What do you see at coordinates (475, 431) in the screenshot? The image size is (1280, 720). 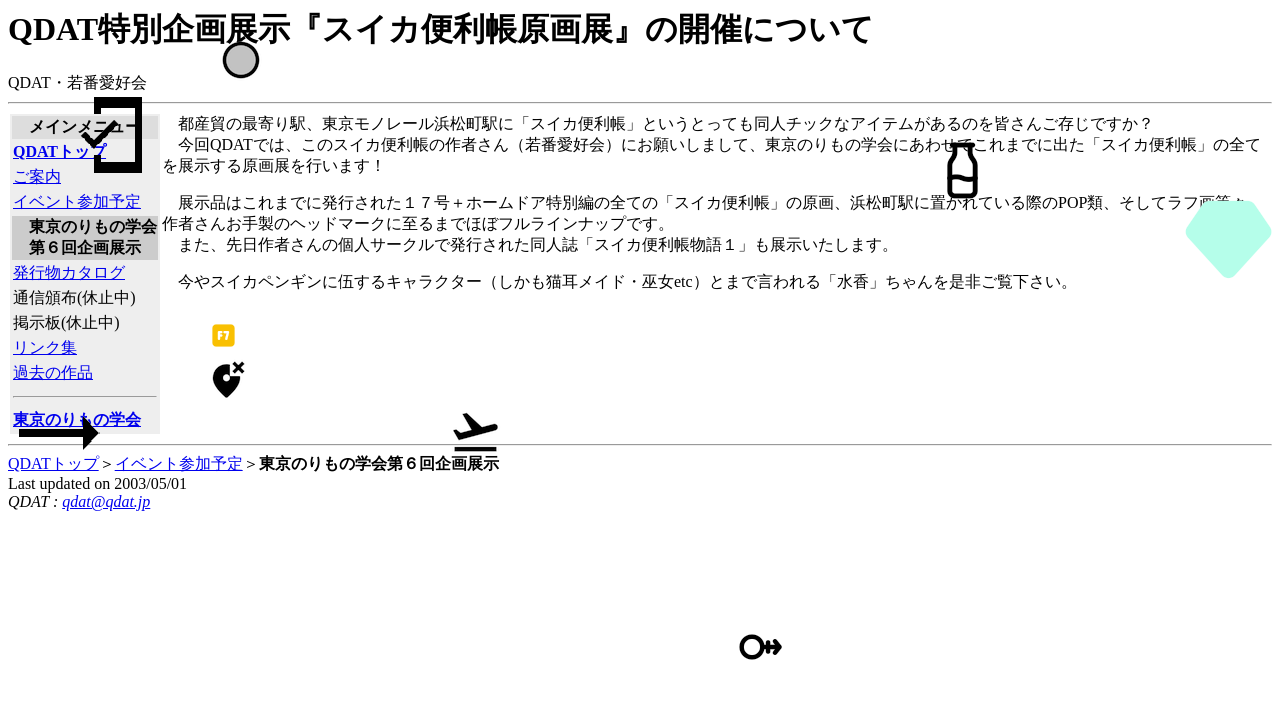 I see `view flight departure information` at bounding box center [475, 431].